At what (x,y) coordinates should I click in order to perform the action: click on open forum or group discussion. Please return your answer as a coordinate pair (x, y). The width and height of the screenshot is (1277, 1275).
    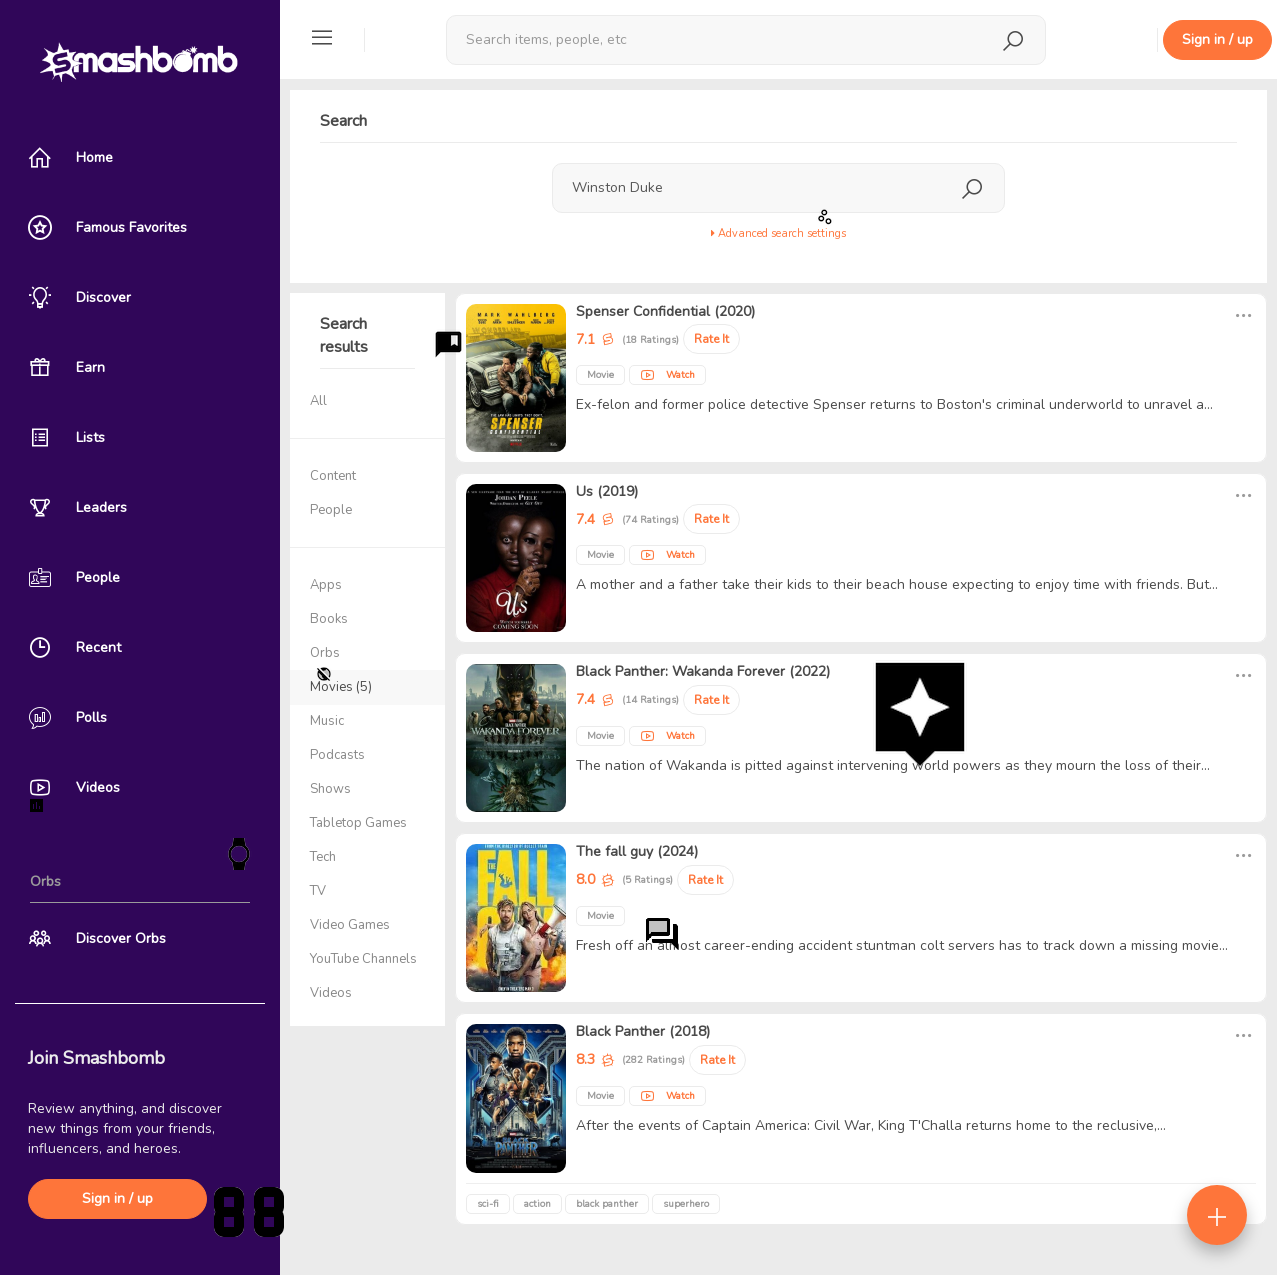
    Looking at the image, I should click on (662, 934).